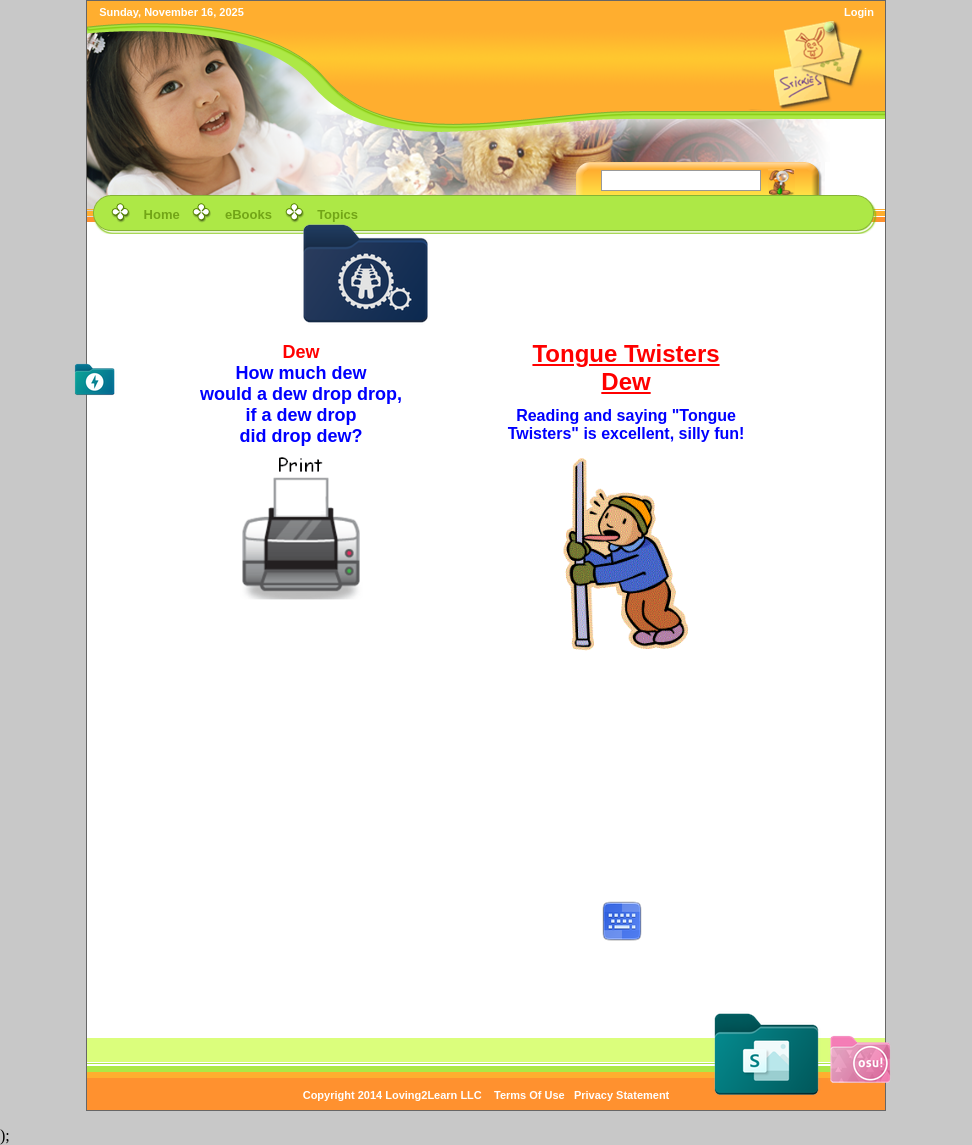 This screenshot has width=972, height=1145. Describe the element at coordinates (766, 1057) in the screenshot. I see `open folder containing microsoft sway files` at that location.